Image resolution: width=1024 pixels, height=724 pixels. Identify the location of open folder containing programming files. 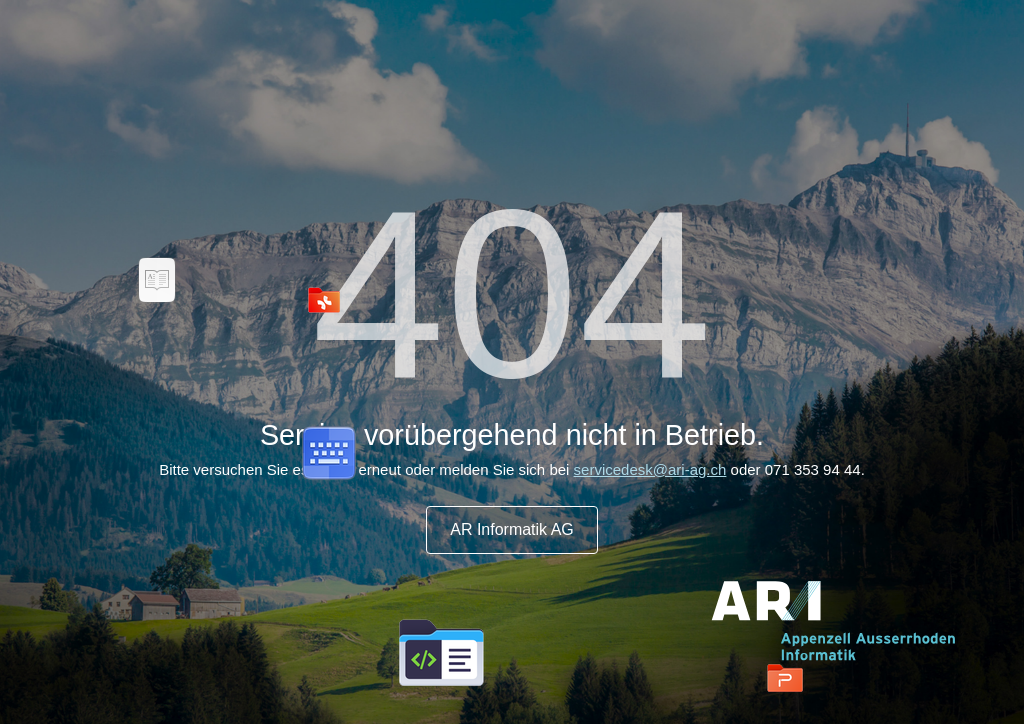
(441, 655).